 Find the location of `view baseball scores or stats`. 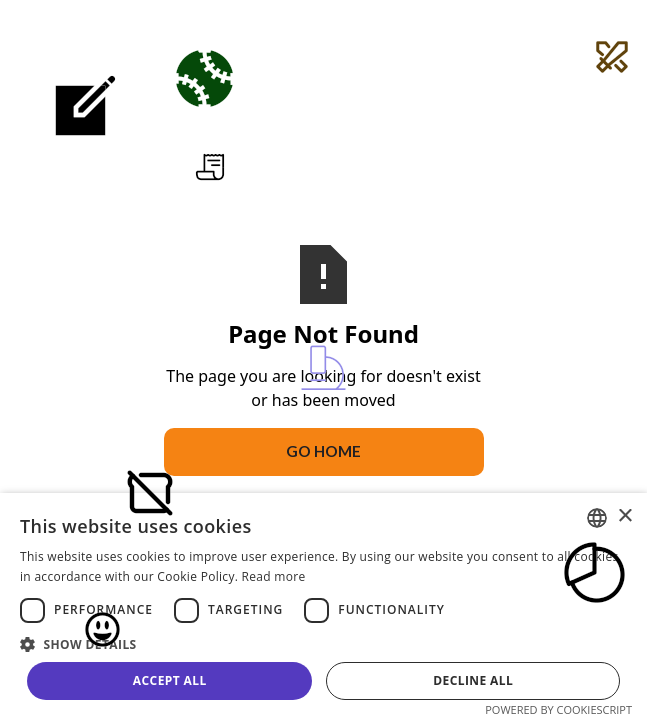

view baseball scores or stats is located at coordinates (204, 78).